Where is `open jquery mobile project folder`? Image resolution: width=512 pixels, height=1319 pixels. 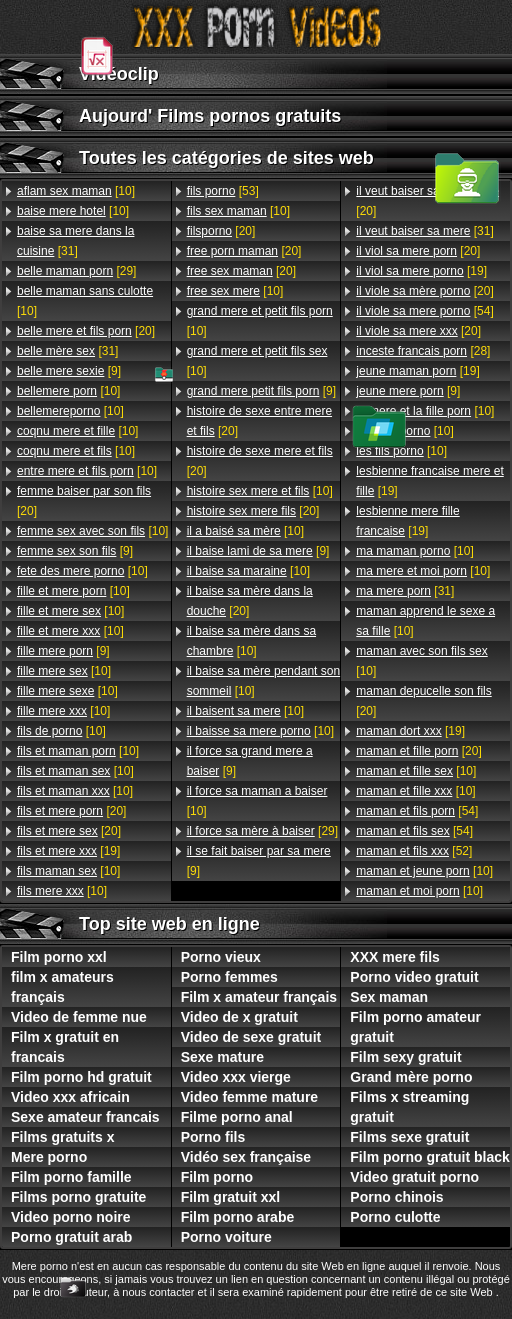
open jquery mobile project folder is located at coordinates (379, 428).